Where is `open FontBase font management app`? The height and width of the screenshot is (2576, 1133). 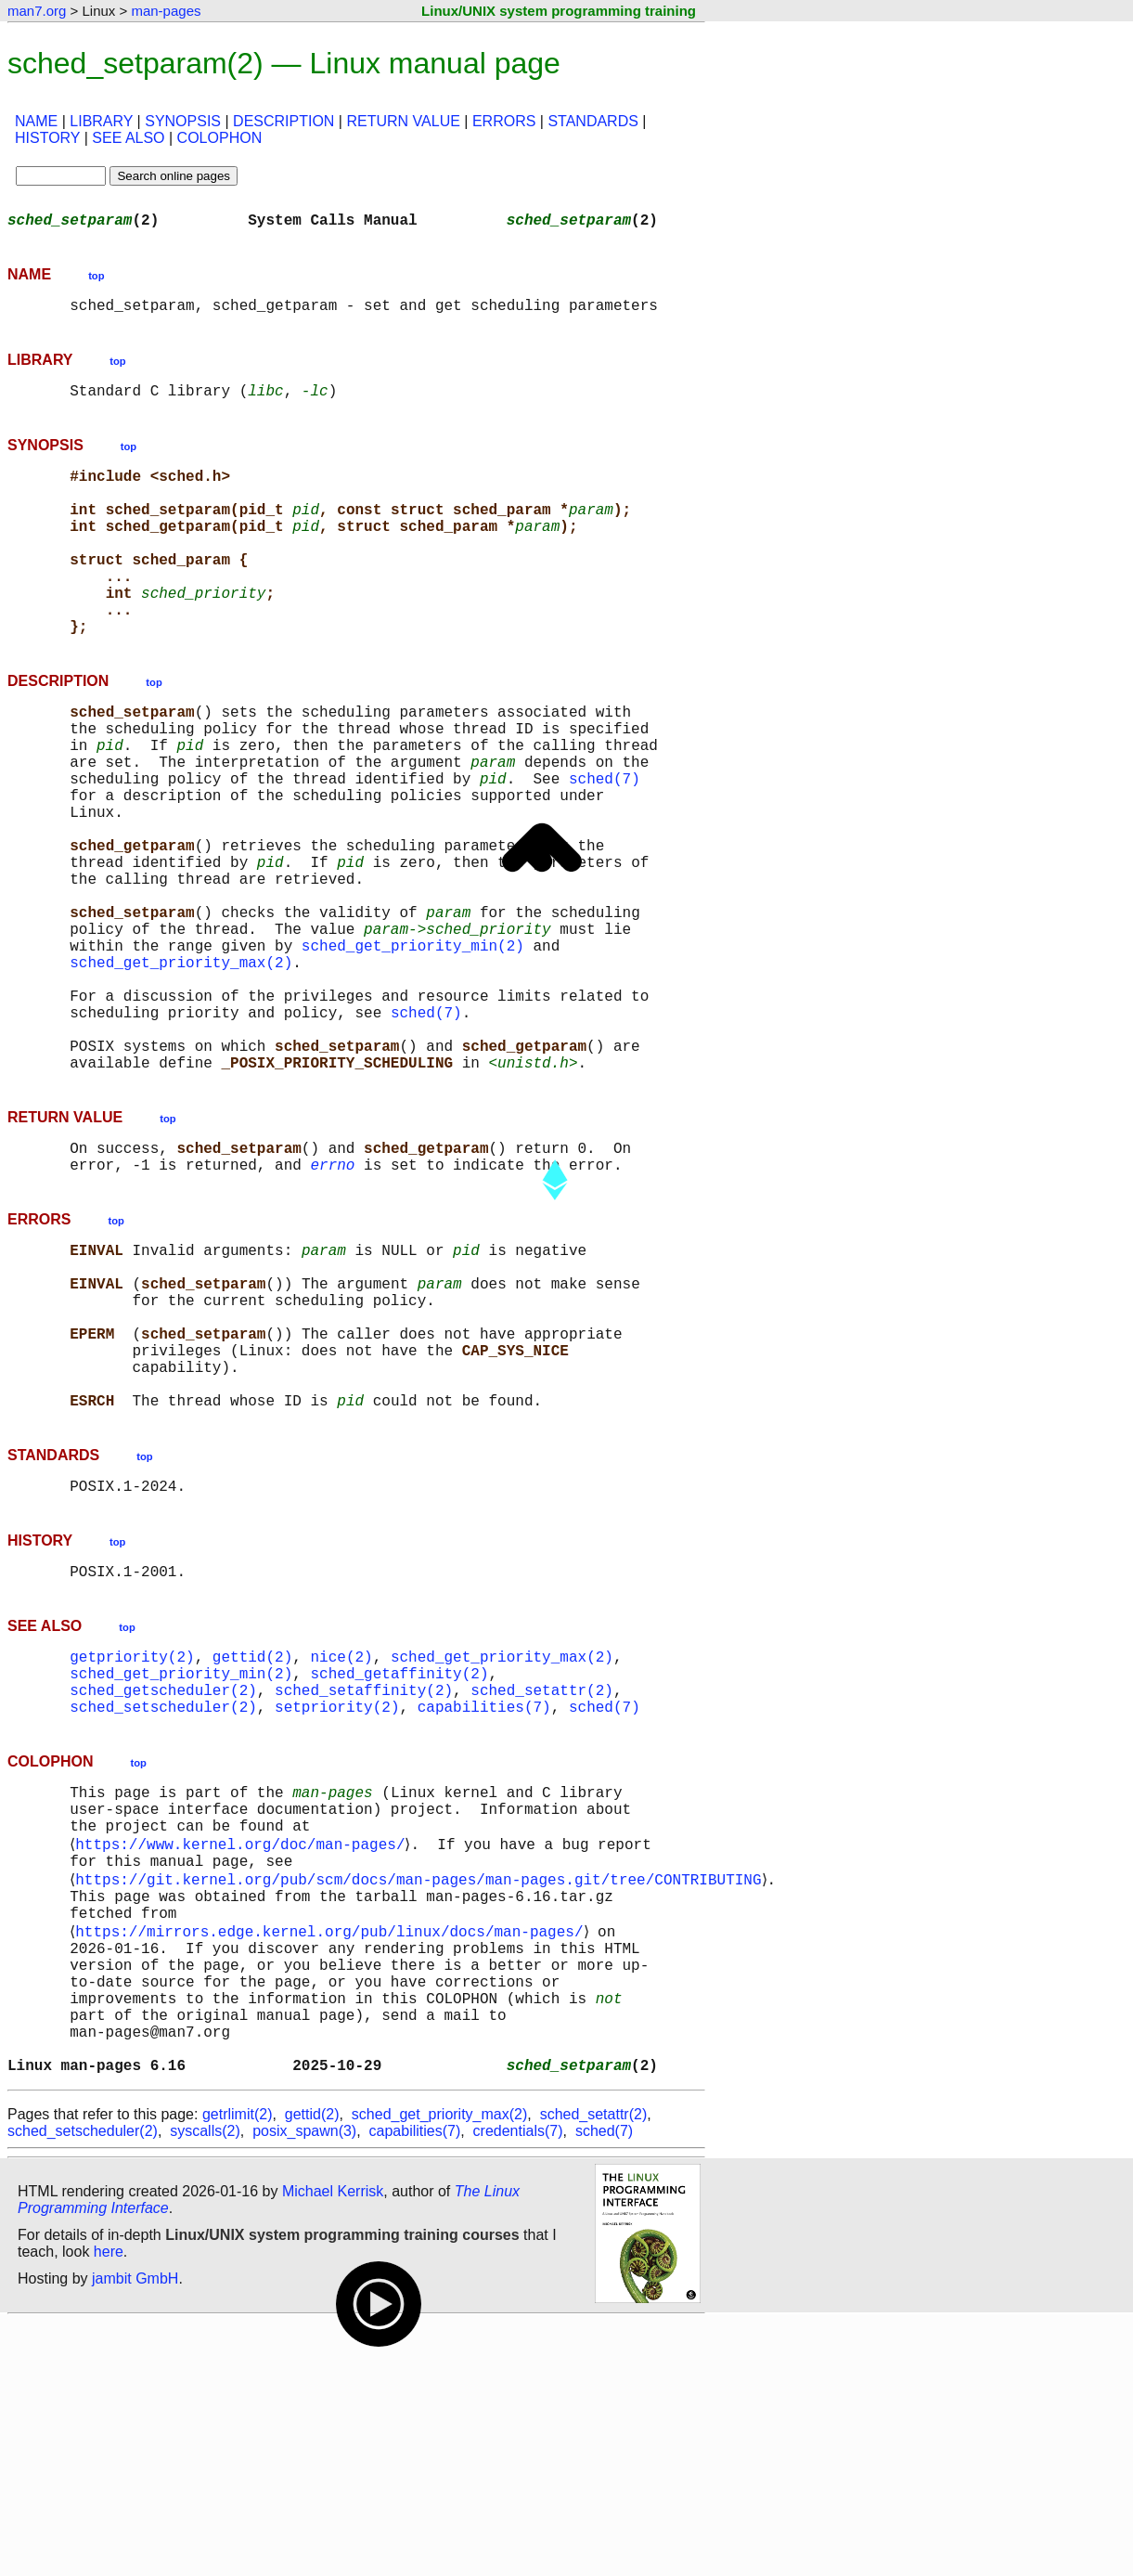
open FontBase font management app is located at coordinates (542, 848).